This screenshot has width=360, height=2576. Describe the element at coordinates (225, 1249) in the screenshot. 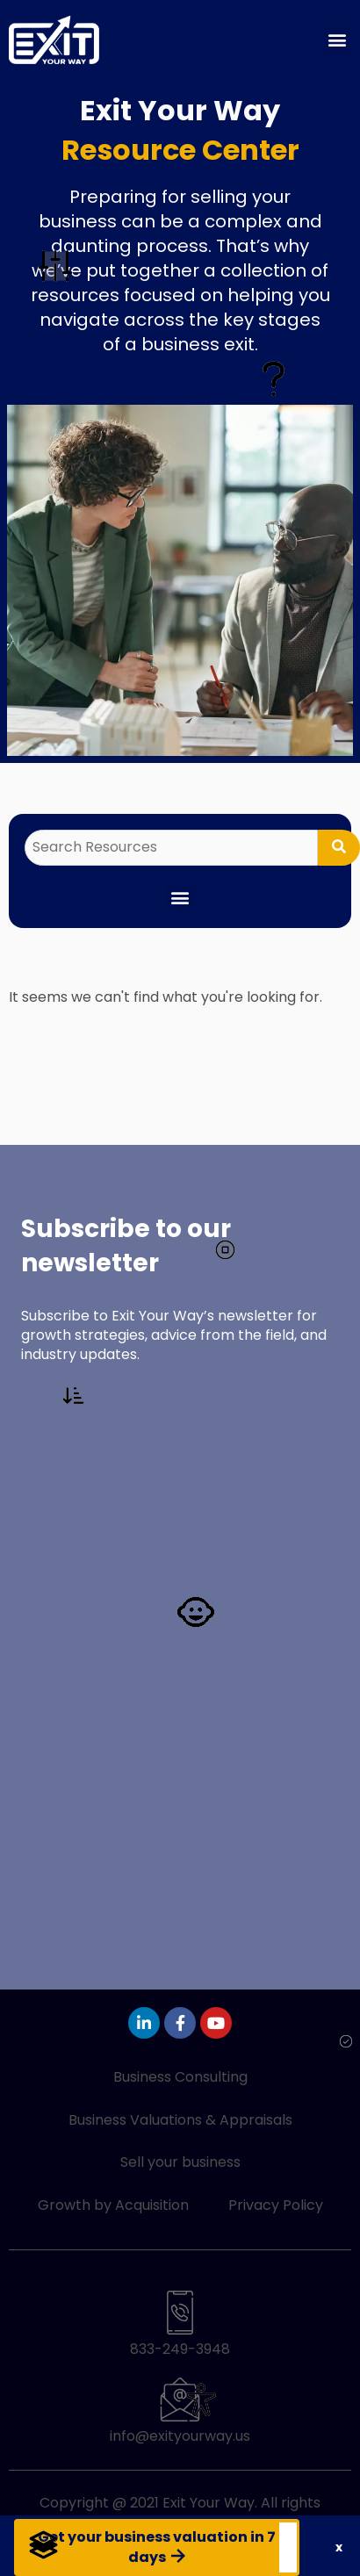

I see `stop media playback` at that location.